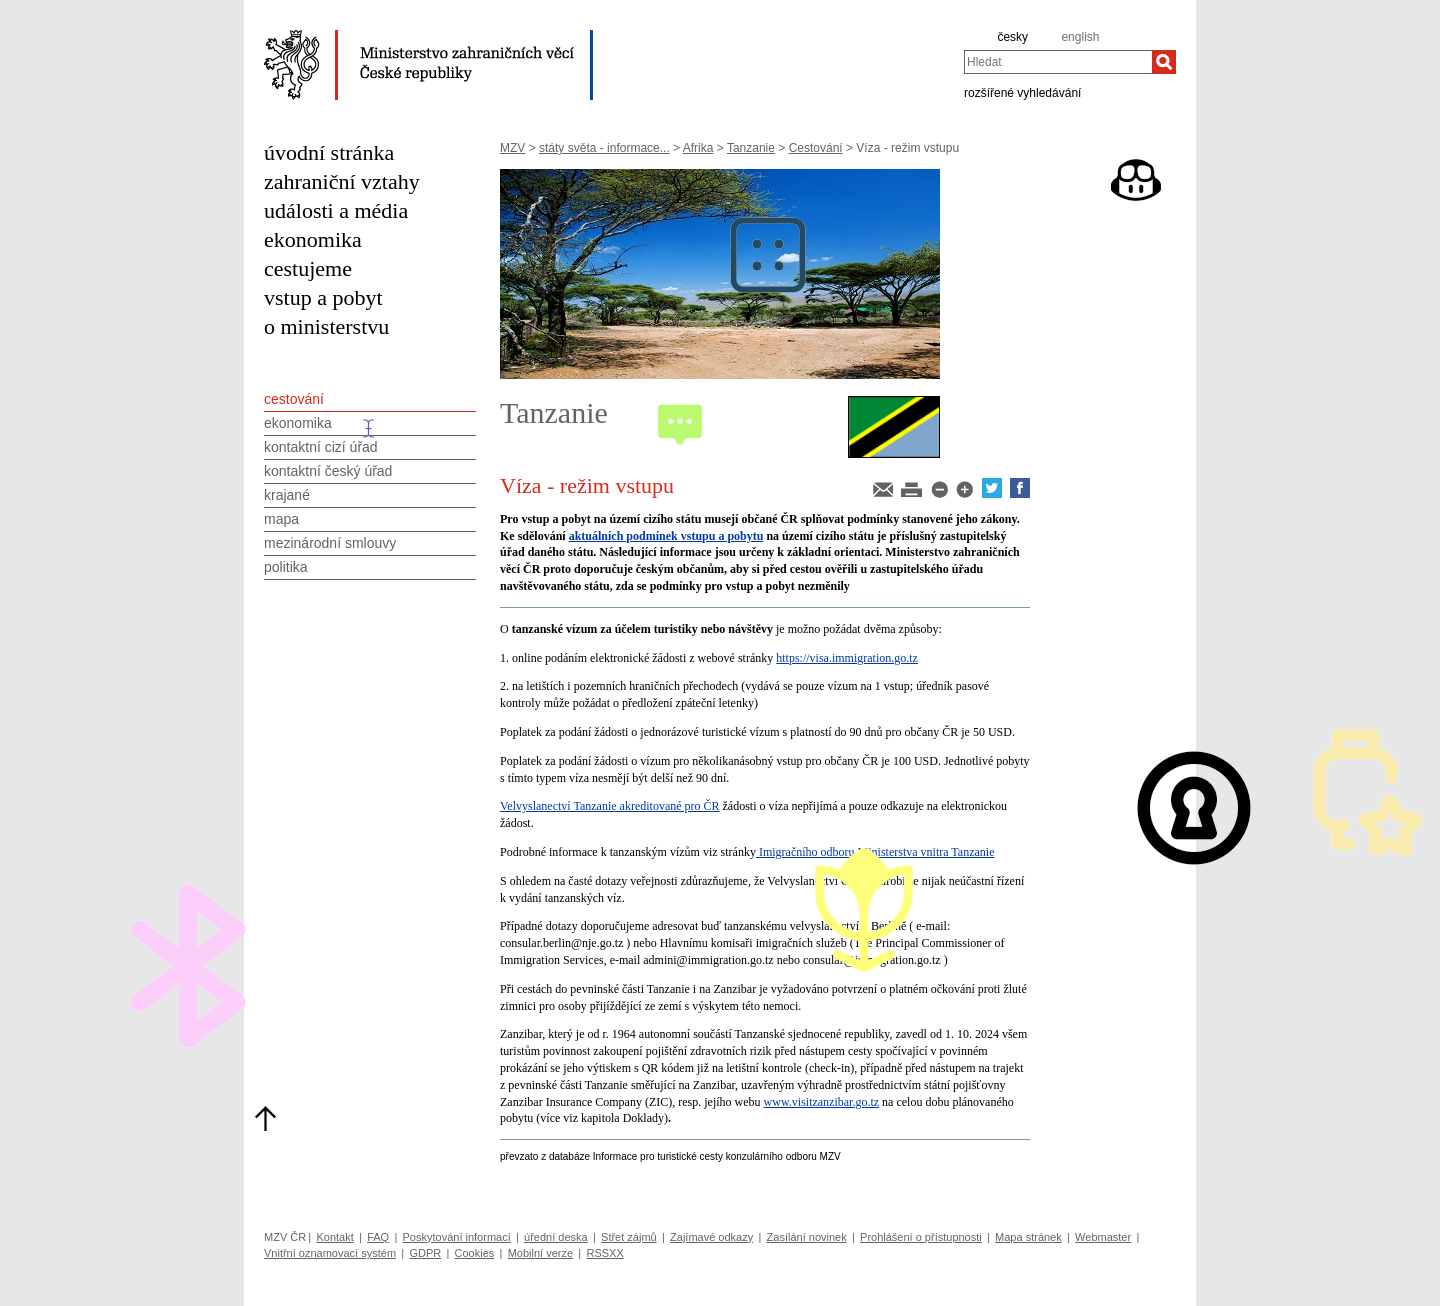 Image resolution: width=1440 pixels, height=1306 pixels. Describe the element at coordinates (1136, 180) in the screenshot. I see `access GitHub Copilot AI assistant` at that location.